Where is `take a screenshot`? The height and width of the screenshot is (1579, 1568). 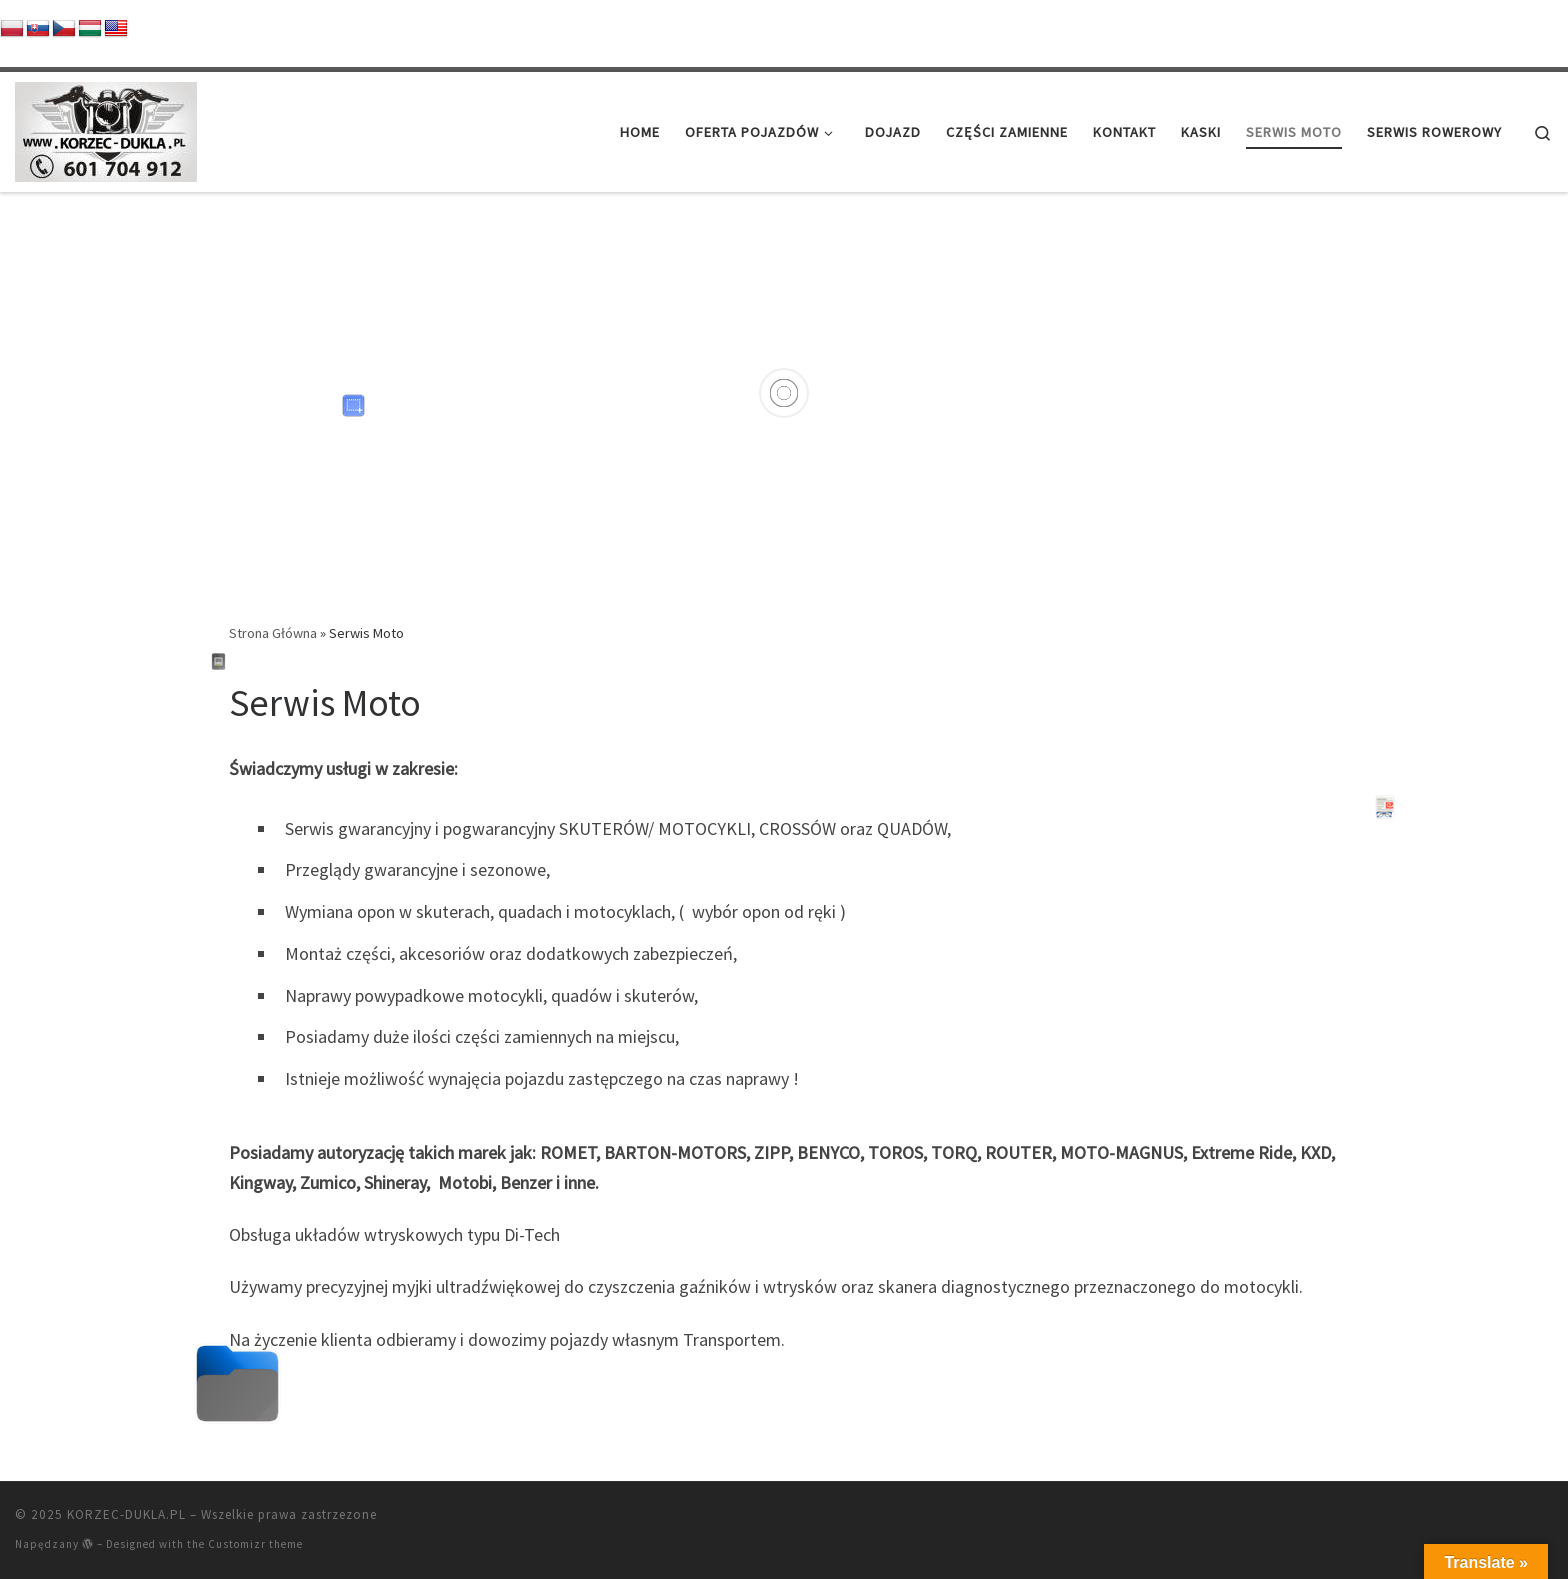 take a screenshot is located at coordinates (353, 405).